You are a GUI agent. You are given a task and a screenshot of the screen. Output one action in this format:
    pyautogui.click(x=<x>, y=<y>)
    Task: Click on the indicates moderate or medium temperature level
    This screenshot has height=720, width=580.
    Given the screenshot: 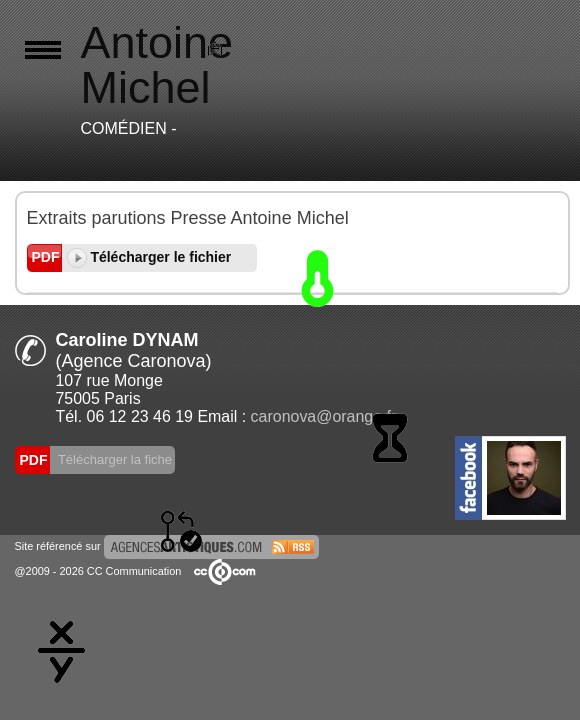 What is the action you would take?
    pyautogui.click(x=317, y=278)
    